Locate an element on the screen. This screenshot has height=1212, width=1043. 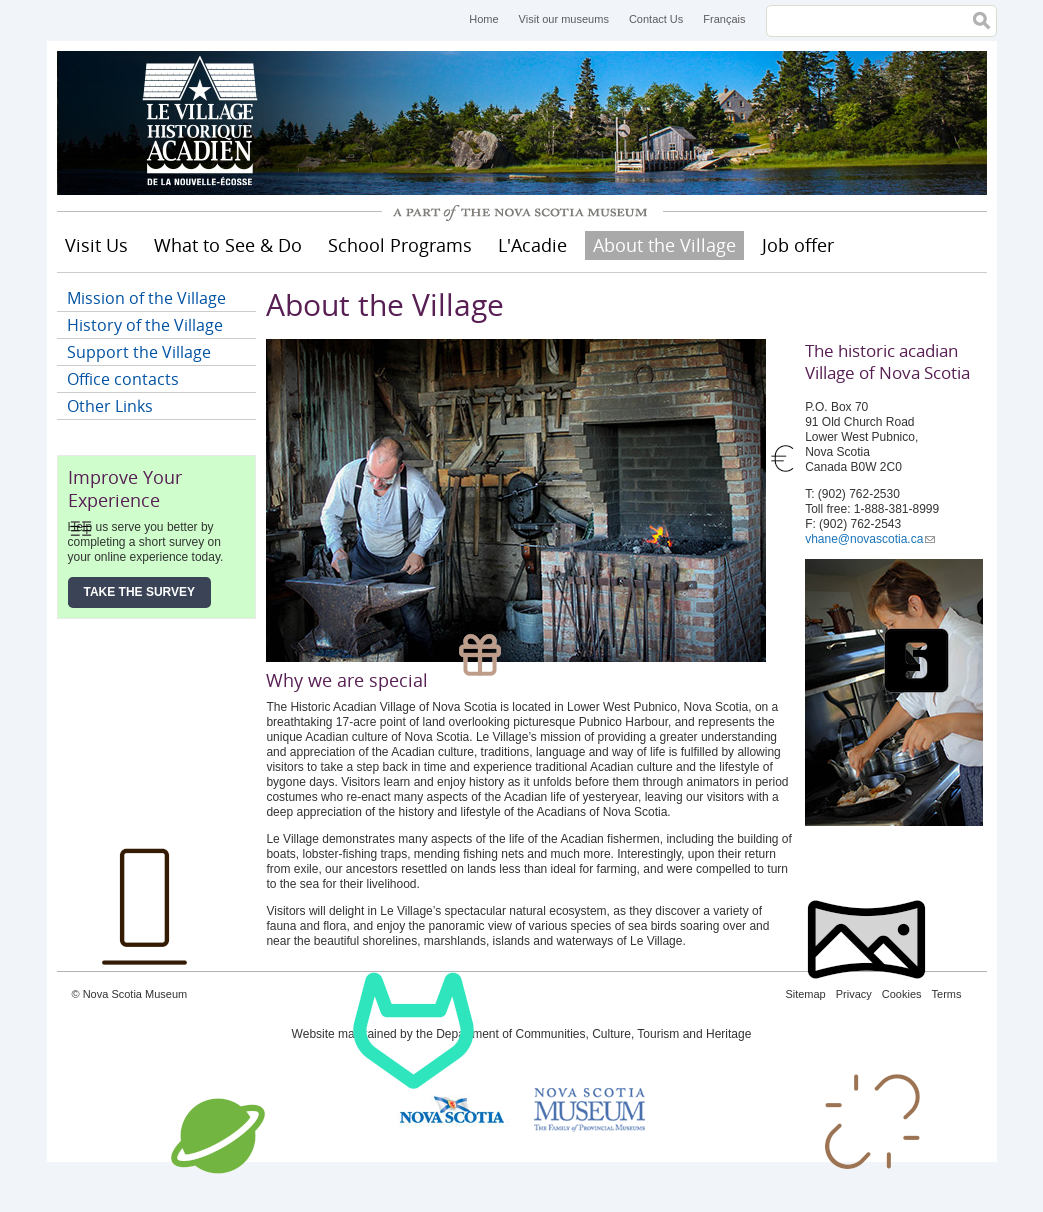
open gitlab repository is located at coordinates (413, 1028).